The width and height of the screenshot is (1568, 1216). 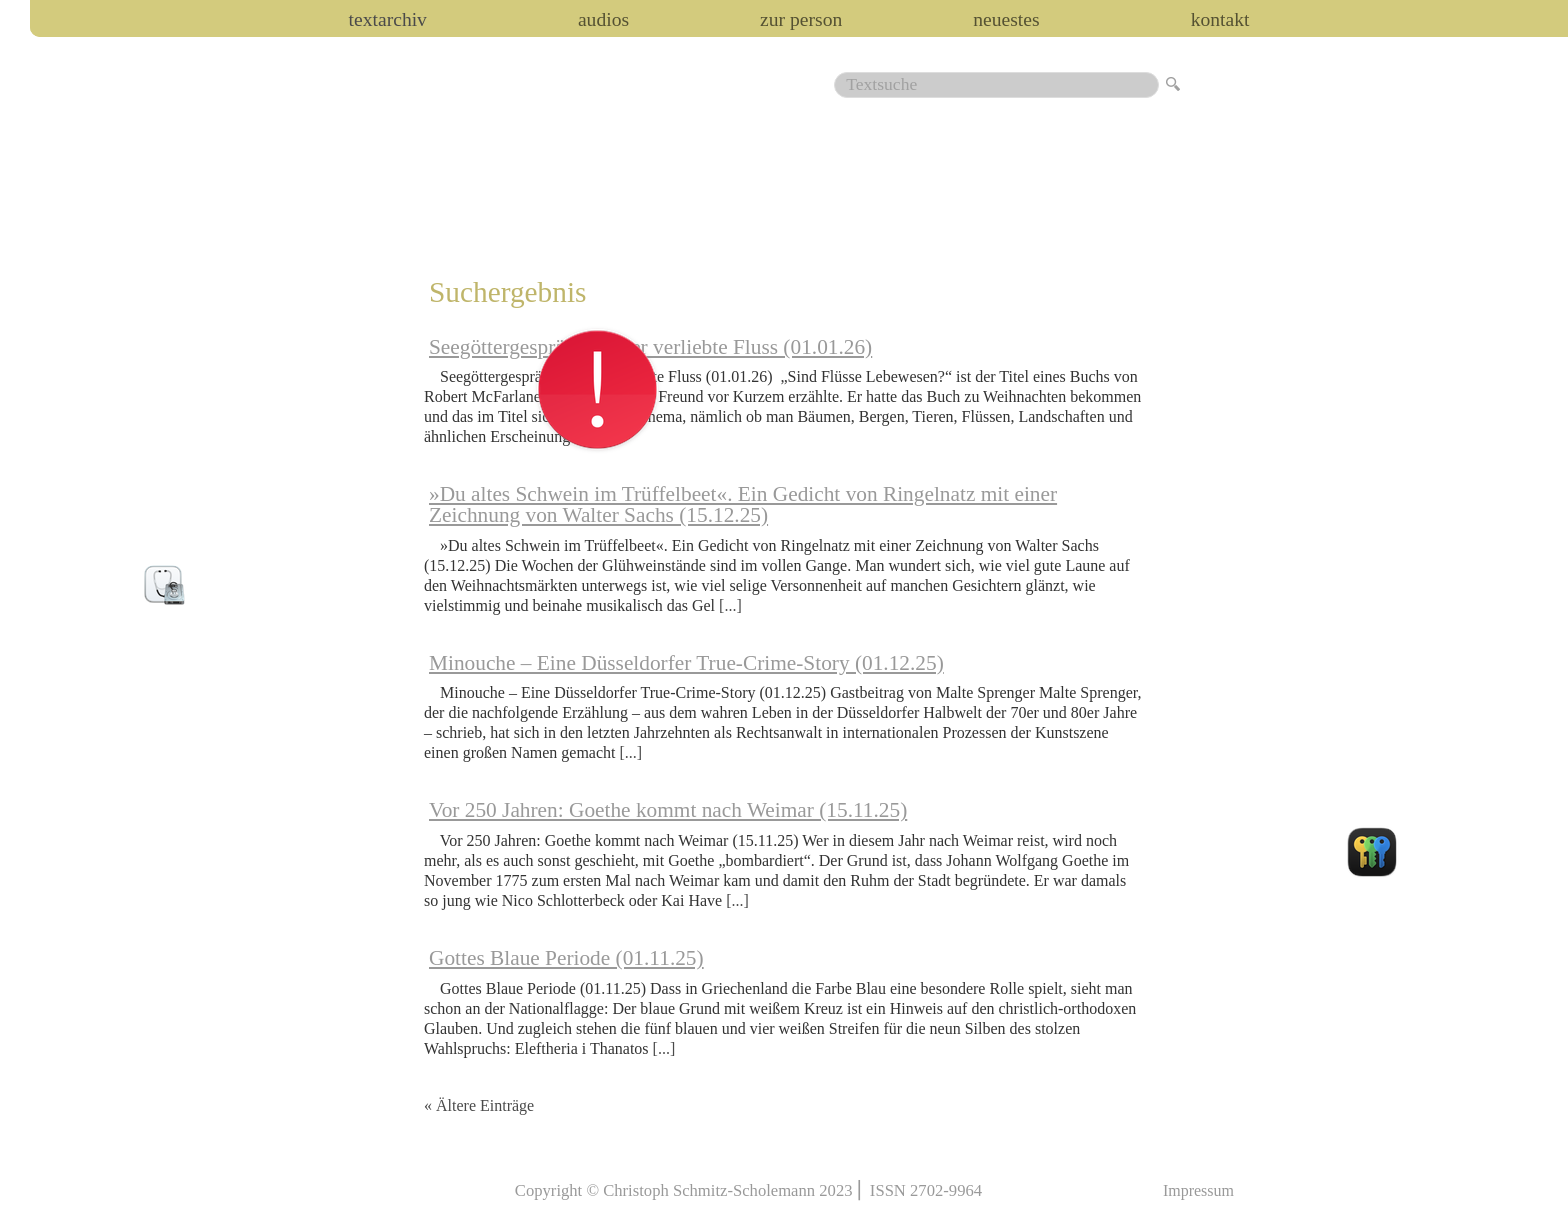 I want to click on open the passwords app, so click(x=1372, y=852).